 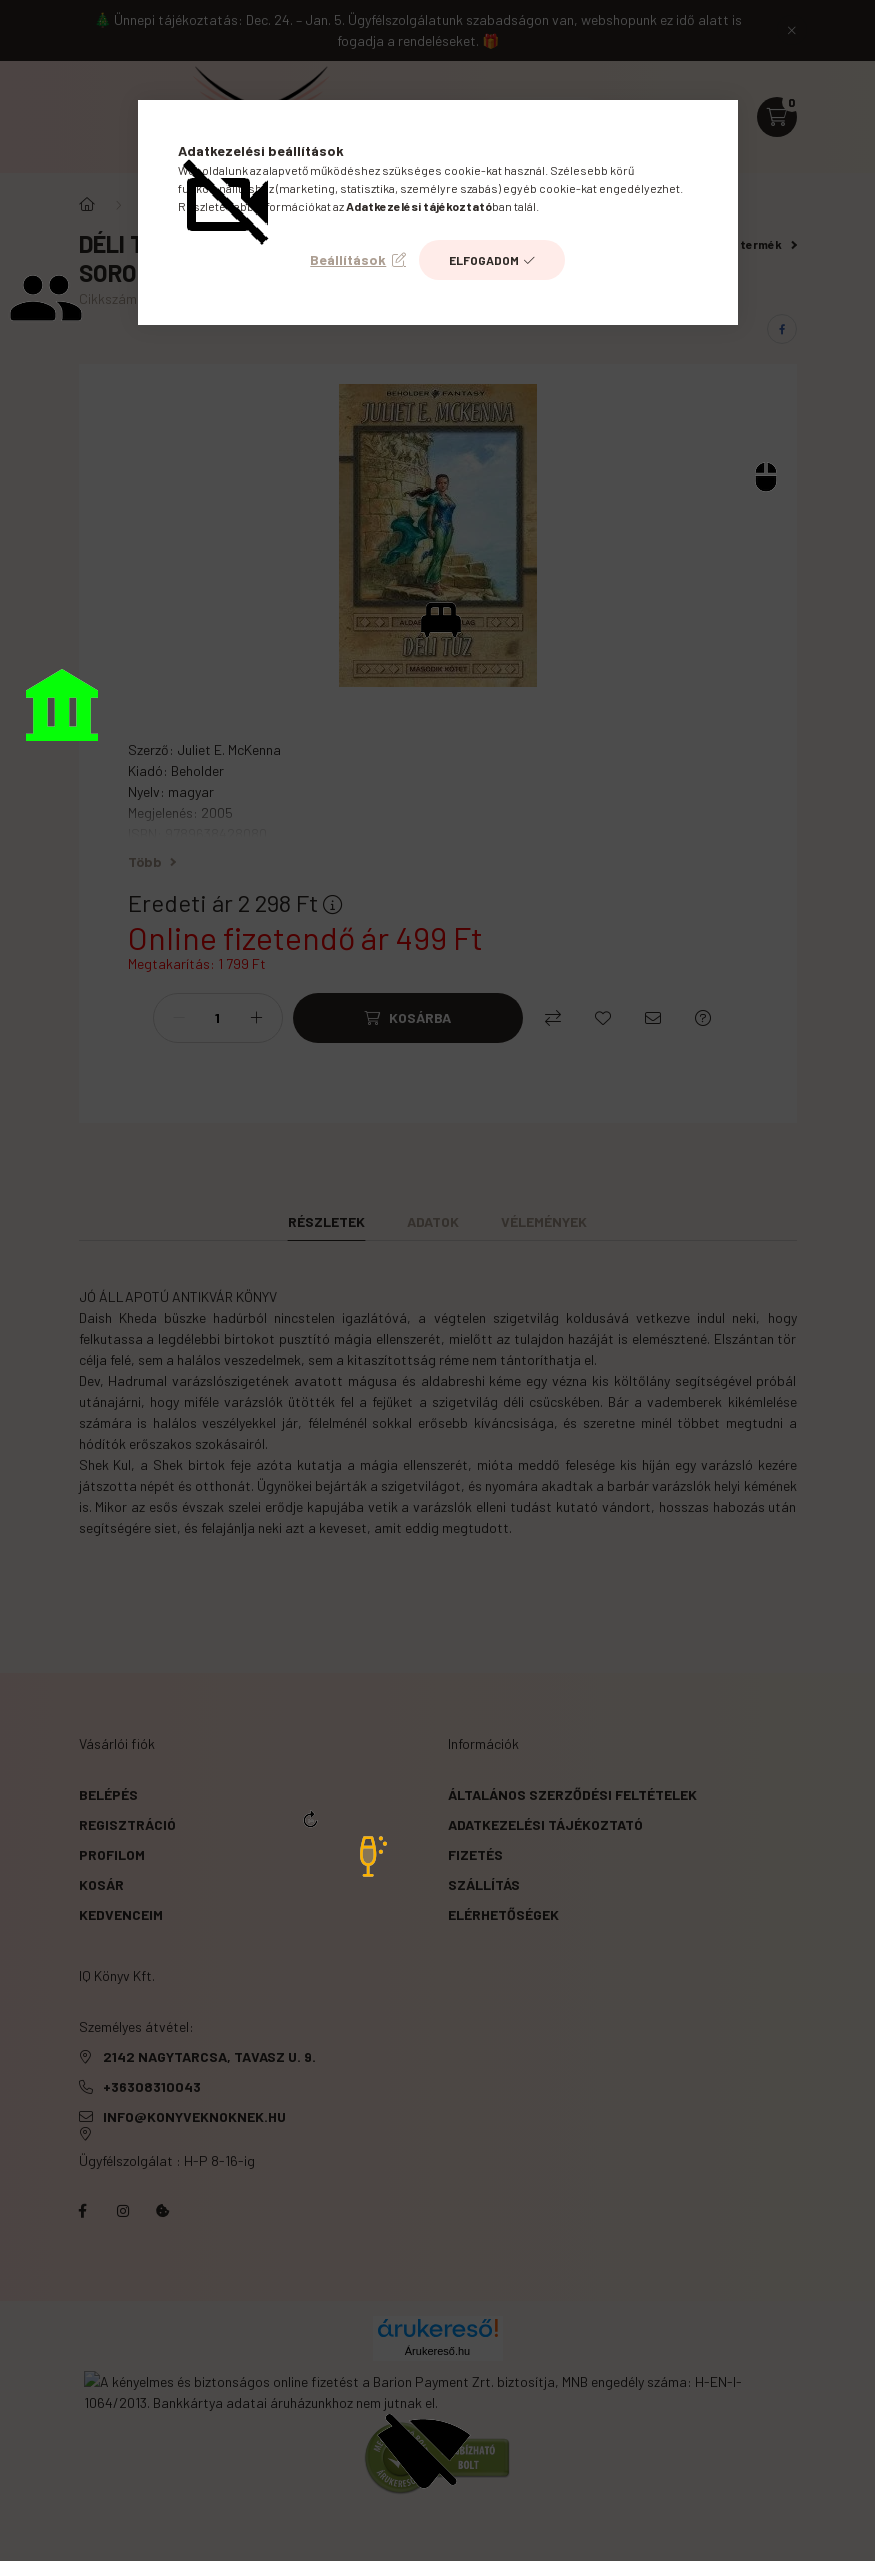 What do you see at coordinates (369, 1856) in the screenshot?
I see `celebrate an achievement or milestone` at bounding box center [369, 1856].